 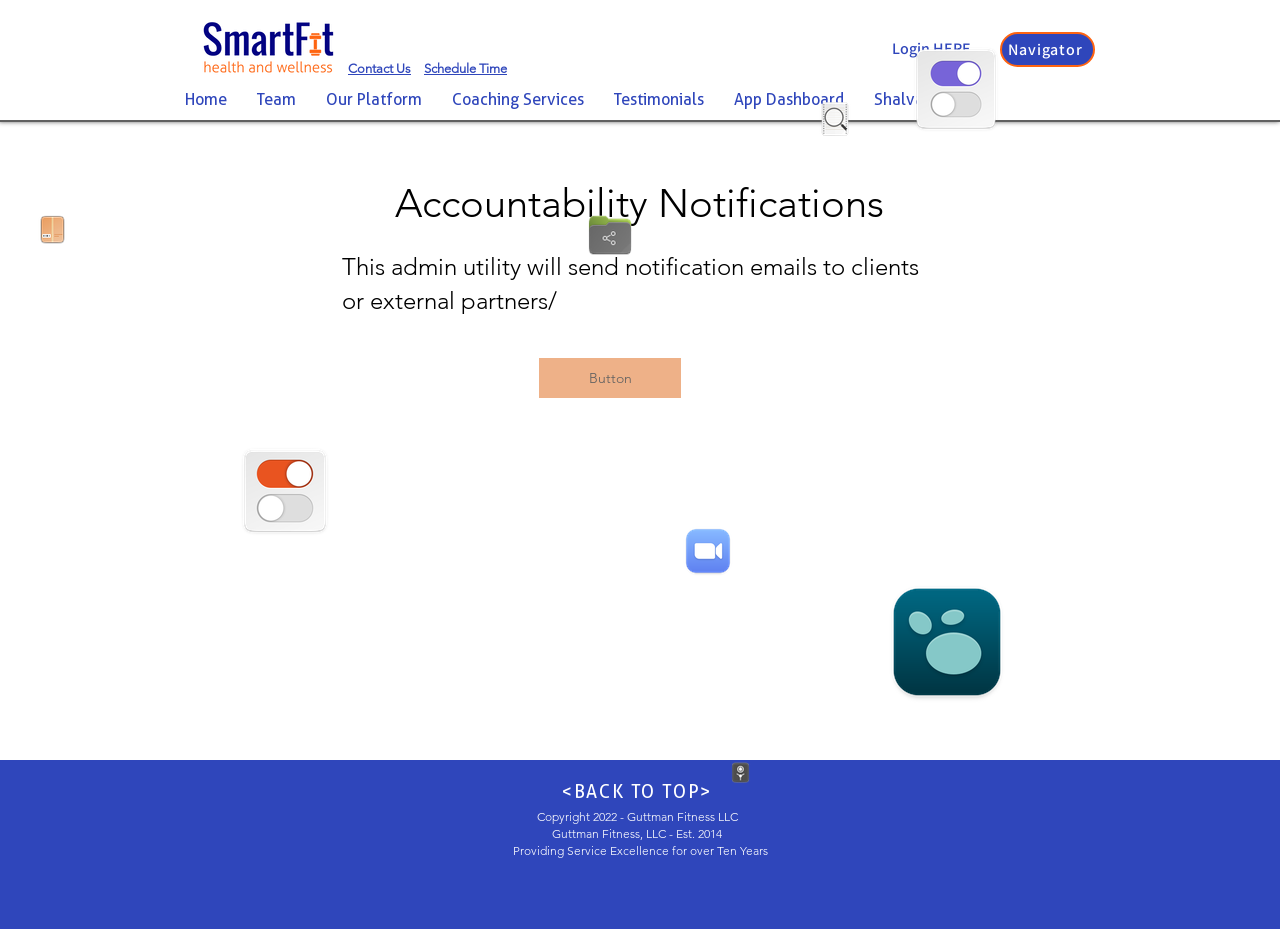 I want to click on open zoom video conferencing app, so click(x=708, y=551).